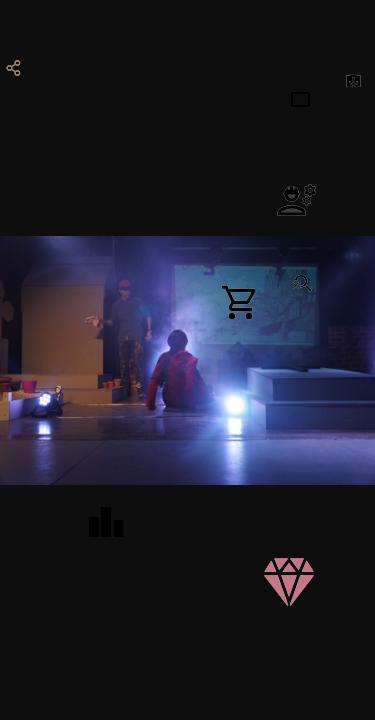 This screenshot has height=720, width=375. Describe the element at coordinates (297, 200) in the screenshot. I see `access engineering or technical settings` at that location.